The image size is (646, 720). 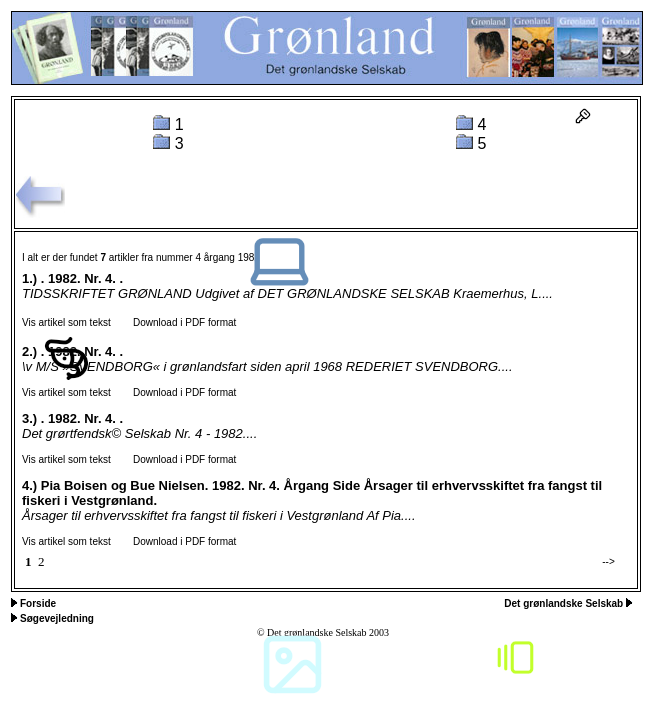 I want to click on switch to desktop view, so click(x=279, y=260).